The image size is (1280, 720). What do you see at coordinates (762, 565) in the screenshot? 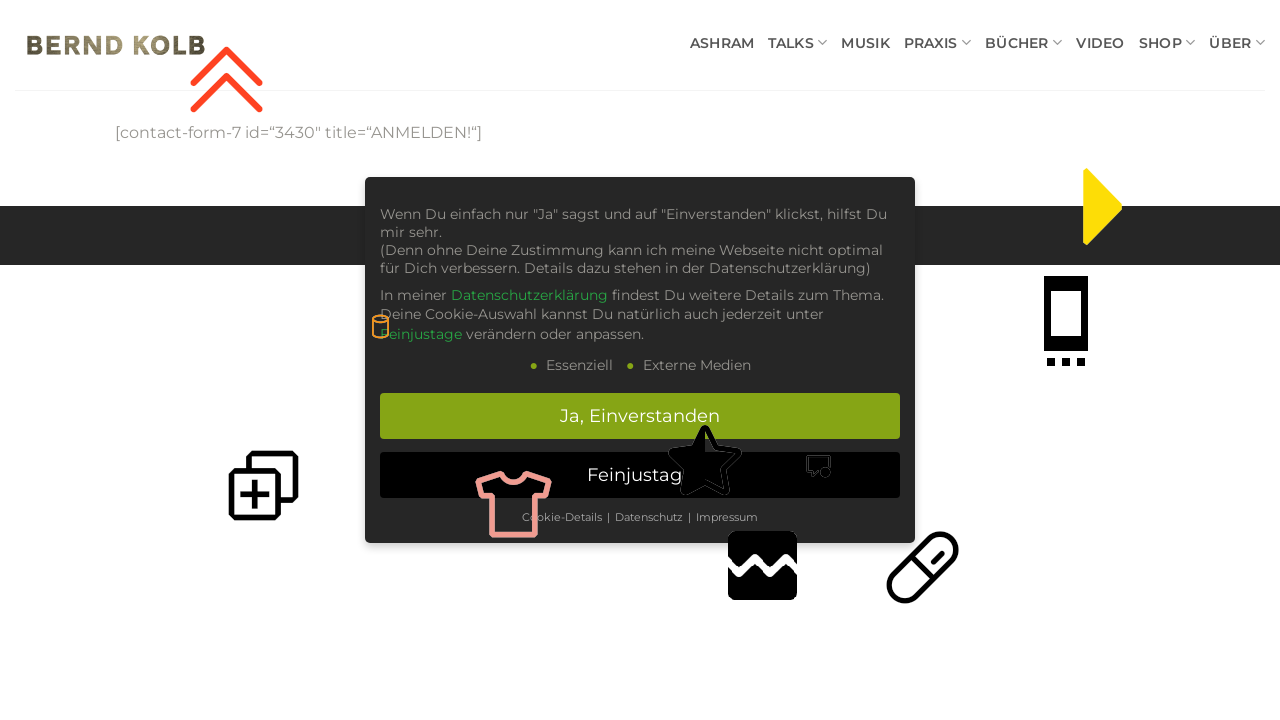
I see `indicates an image failed to load` at bounding box center [762, 565].